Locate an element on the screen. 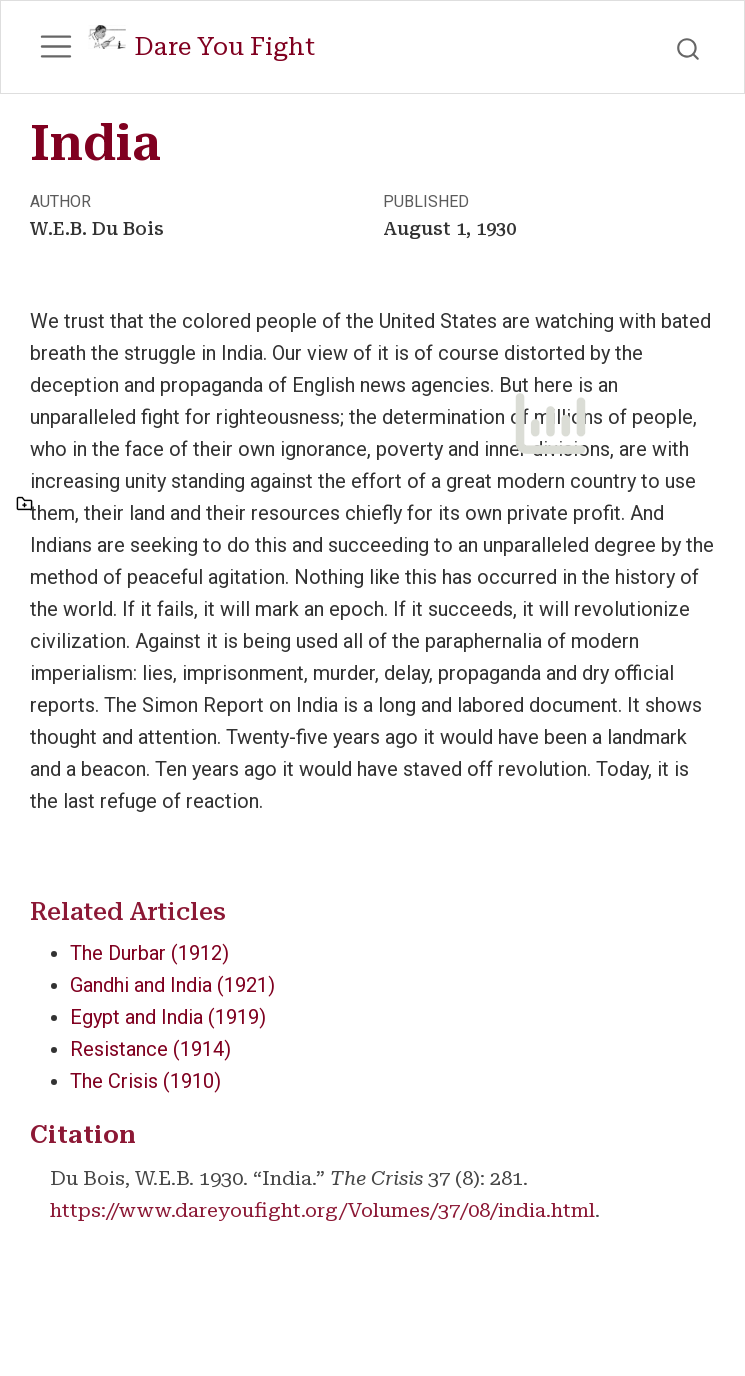 The height and width of the screenshot is (1376, 745). create a new folder is located at coordinates (24, 503).